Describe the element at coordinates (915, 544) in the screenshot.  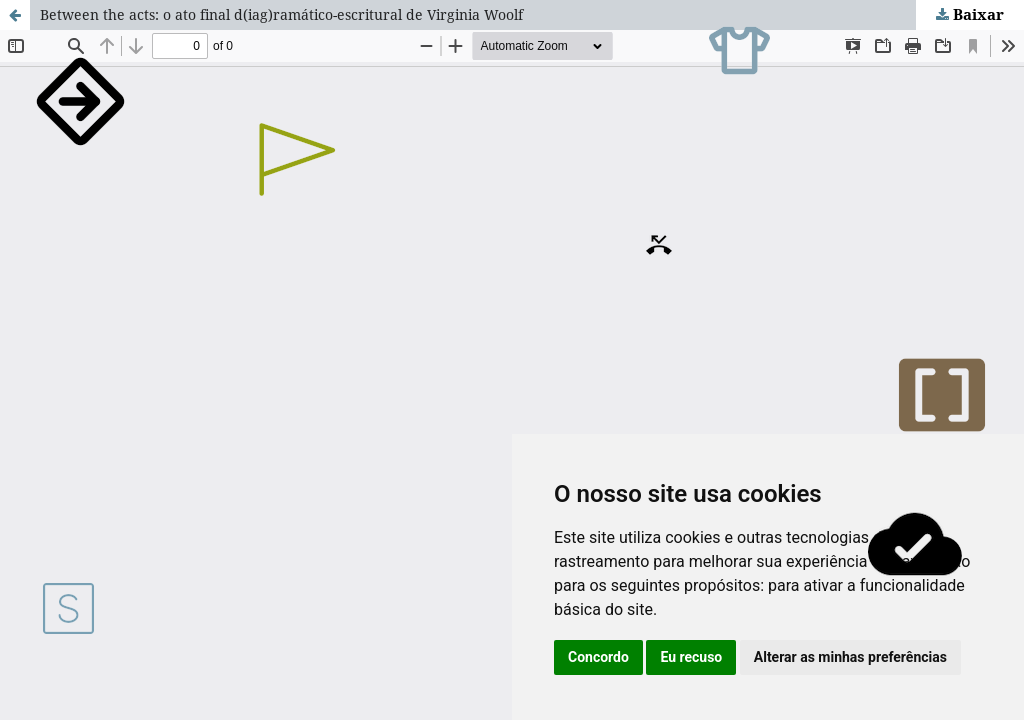
I see `file successfully uploaded to cloud` at that location.